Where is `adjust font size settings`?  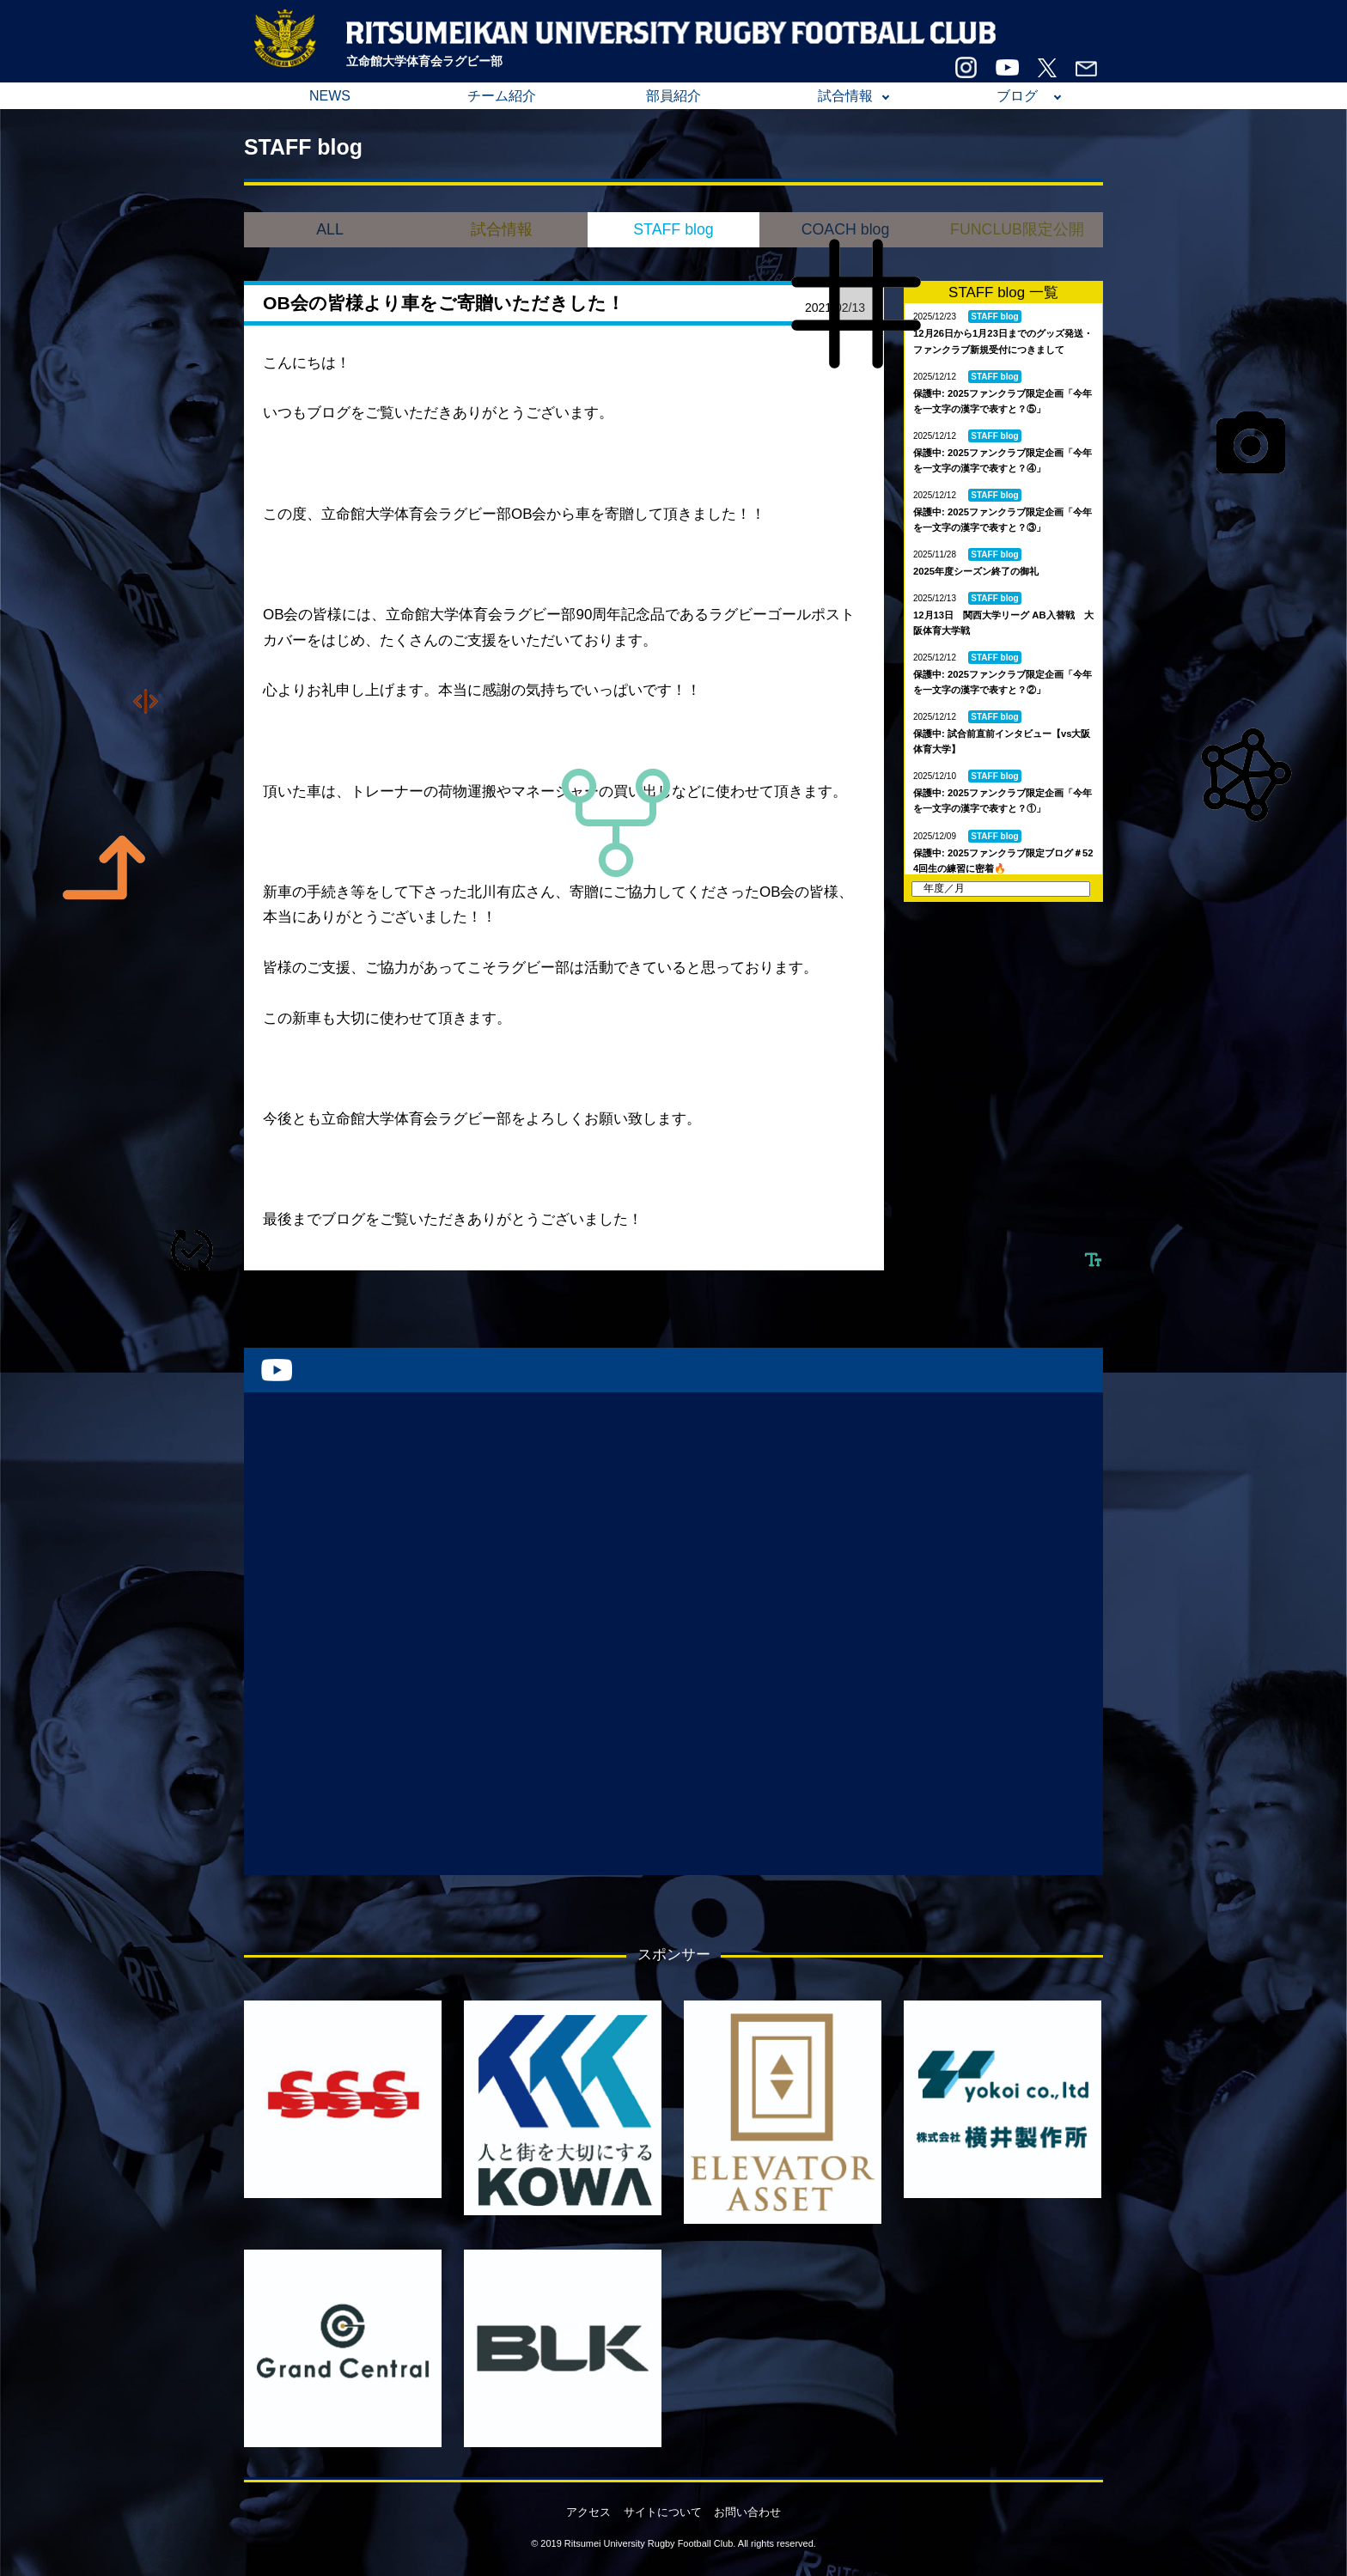 adjust font size settings is located at coordinates (1093, 1259).